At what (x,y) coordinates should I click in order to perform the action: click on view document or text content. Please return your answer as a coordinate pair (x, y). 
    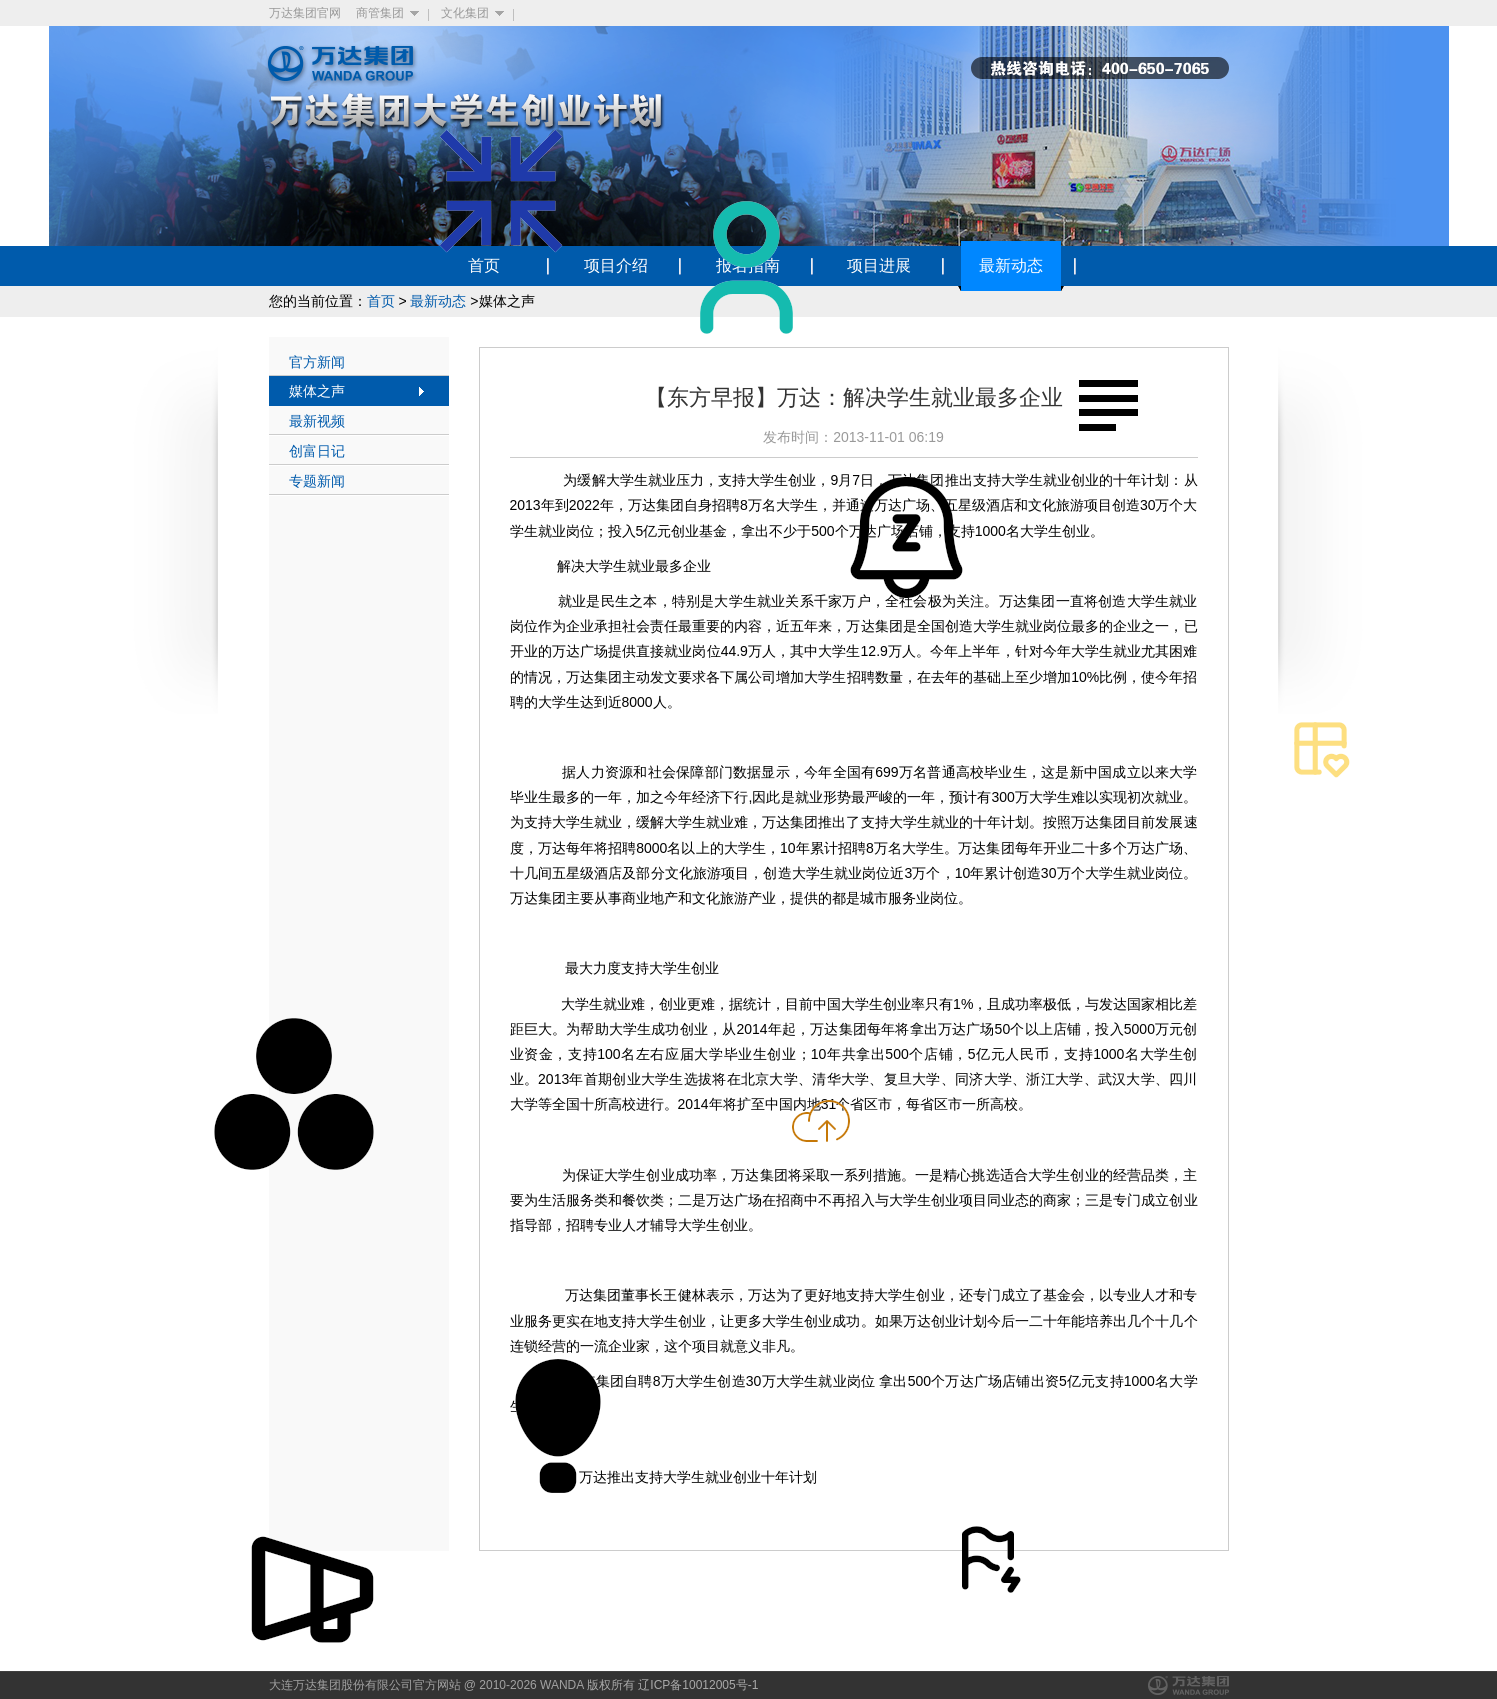
    Looking at the image, I should click on (1108, 405).